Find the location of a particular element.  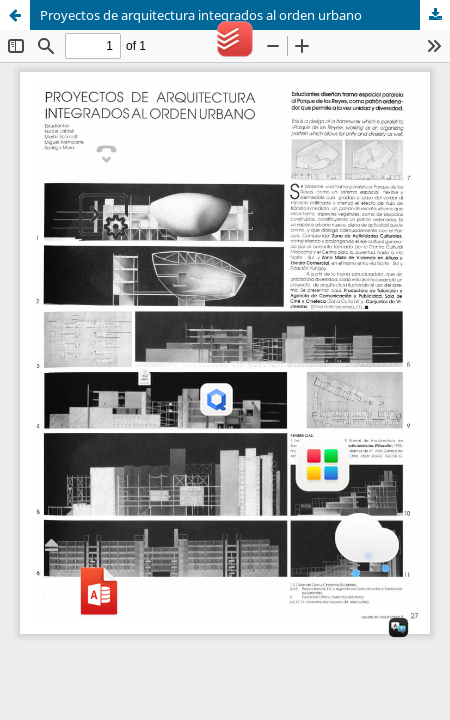

open the translate app is located at coordinates (398, 627).